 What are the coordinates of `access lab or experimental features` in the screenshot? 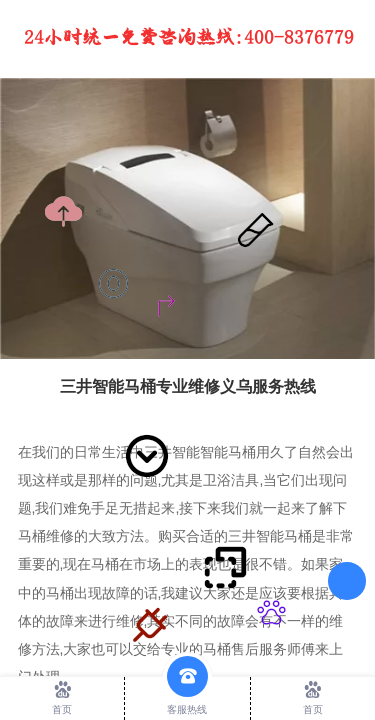 It's located at (255, 230).